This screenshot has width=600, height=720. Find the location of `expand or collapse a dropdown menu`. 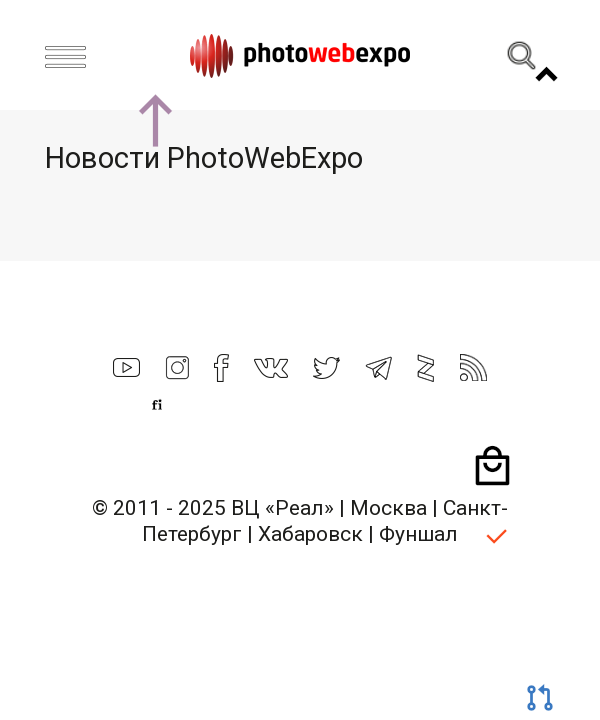

expand or collapse a dropdown menu is located at coordinates (546, 74).